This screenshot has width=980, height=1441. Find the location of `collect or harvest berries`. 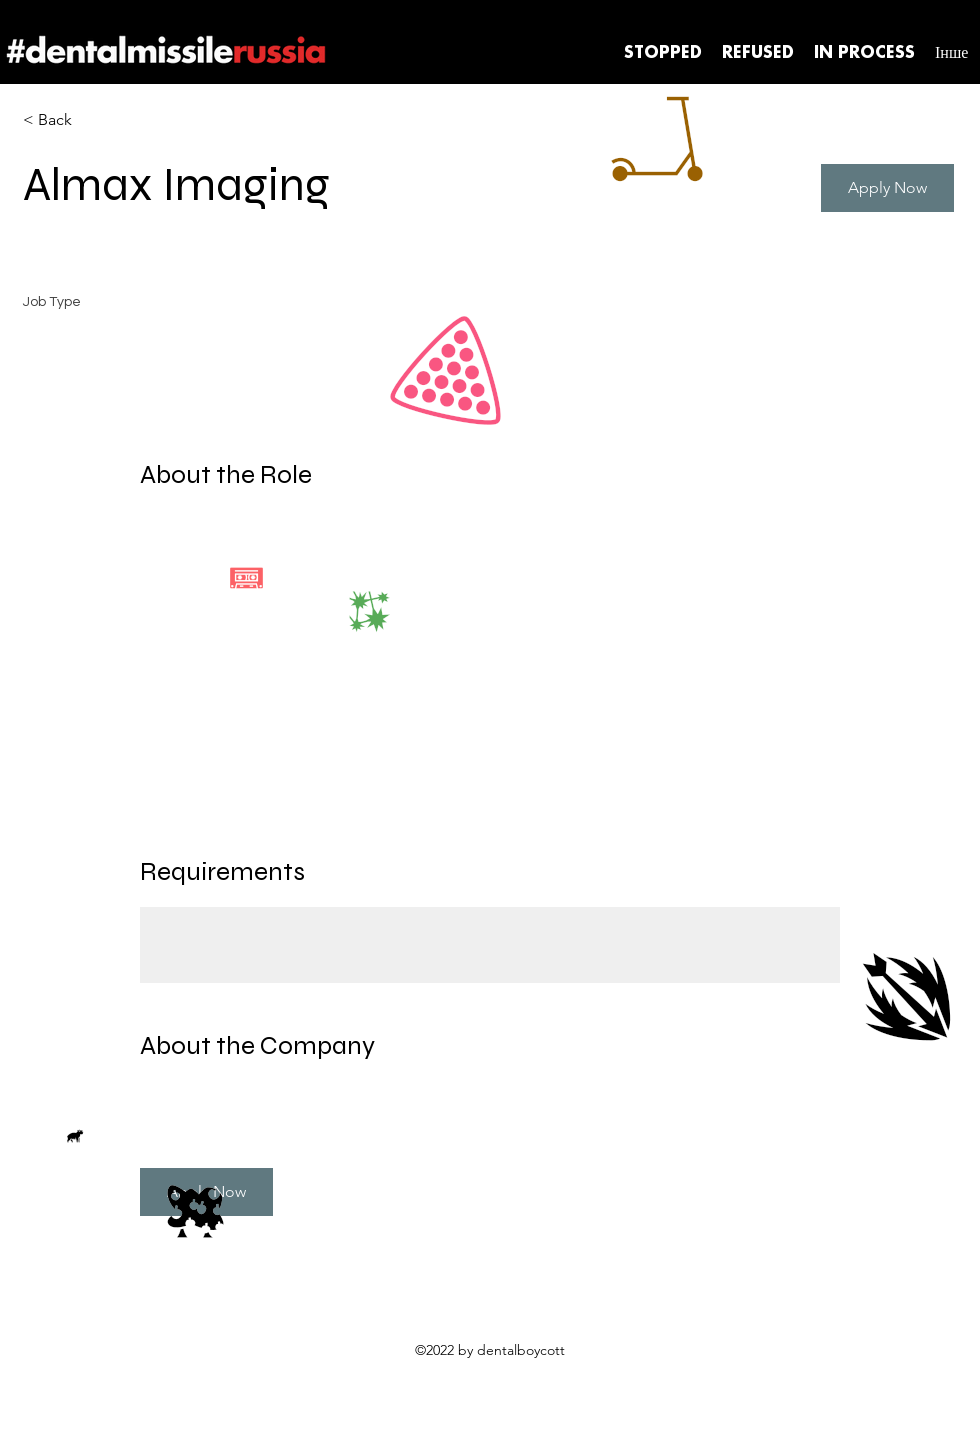

collect or harvest berries is located at coordinates (195, 1209).